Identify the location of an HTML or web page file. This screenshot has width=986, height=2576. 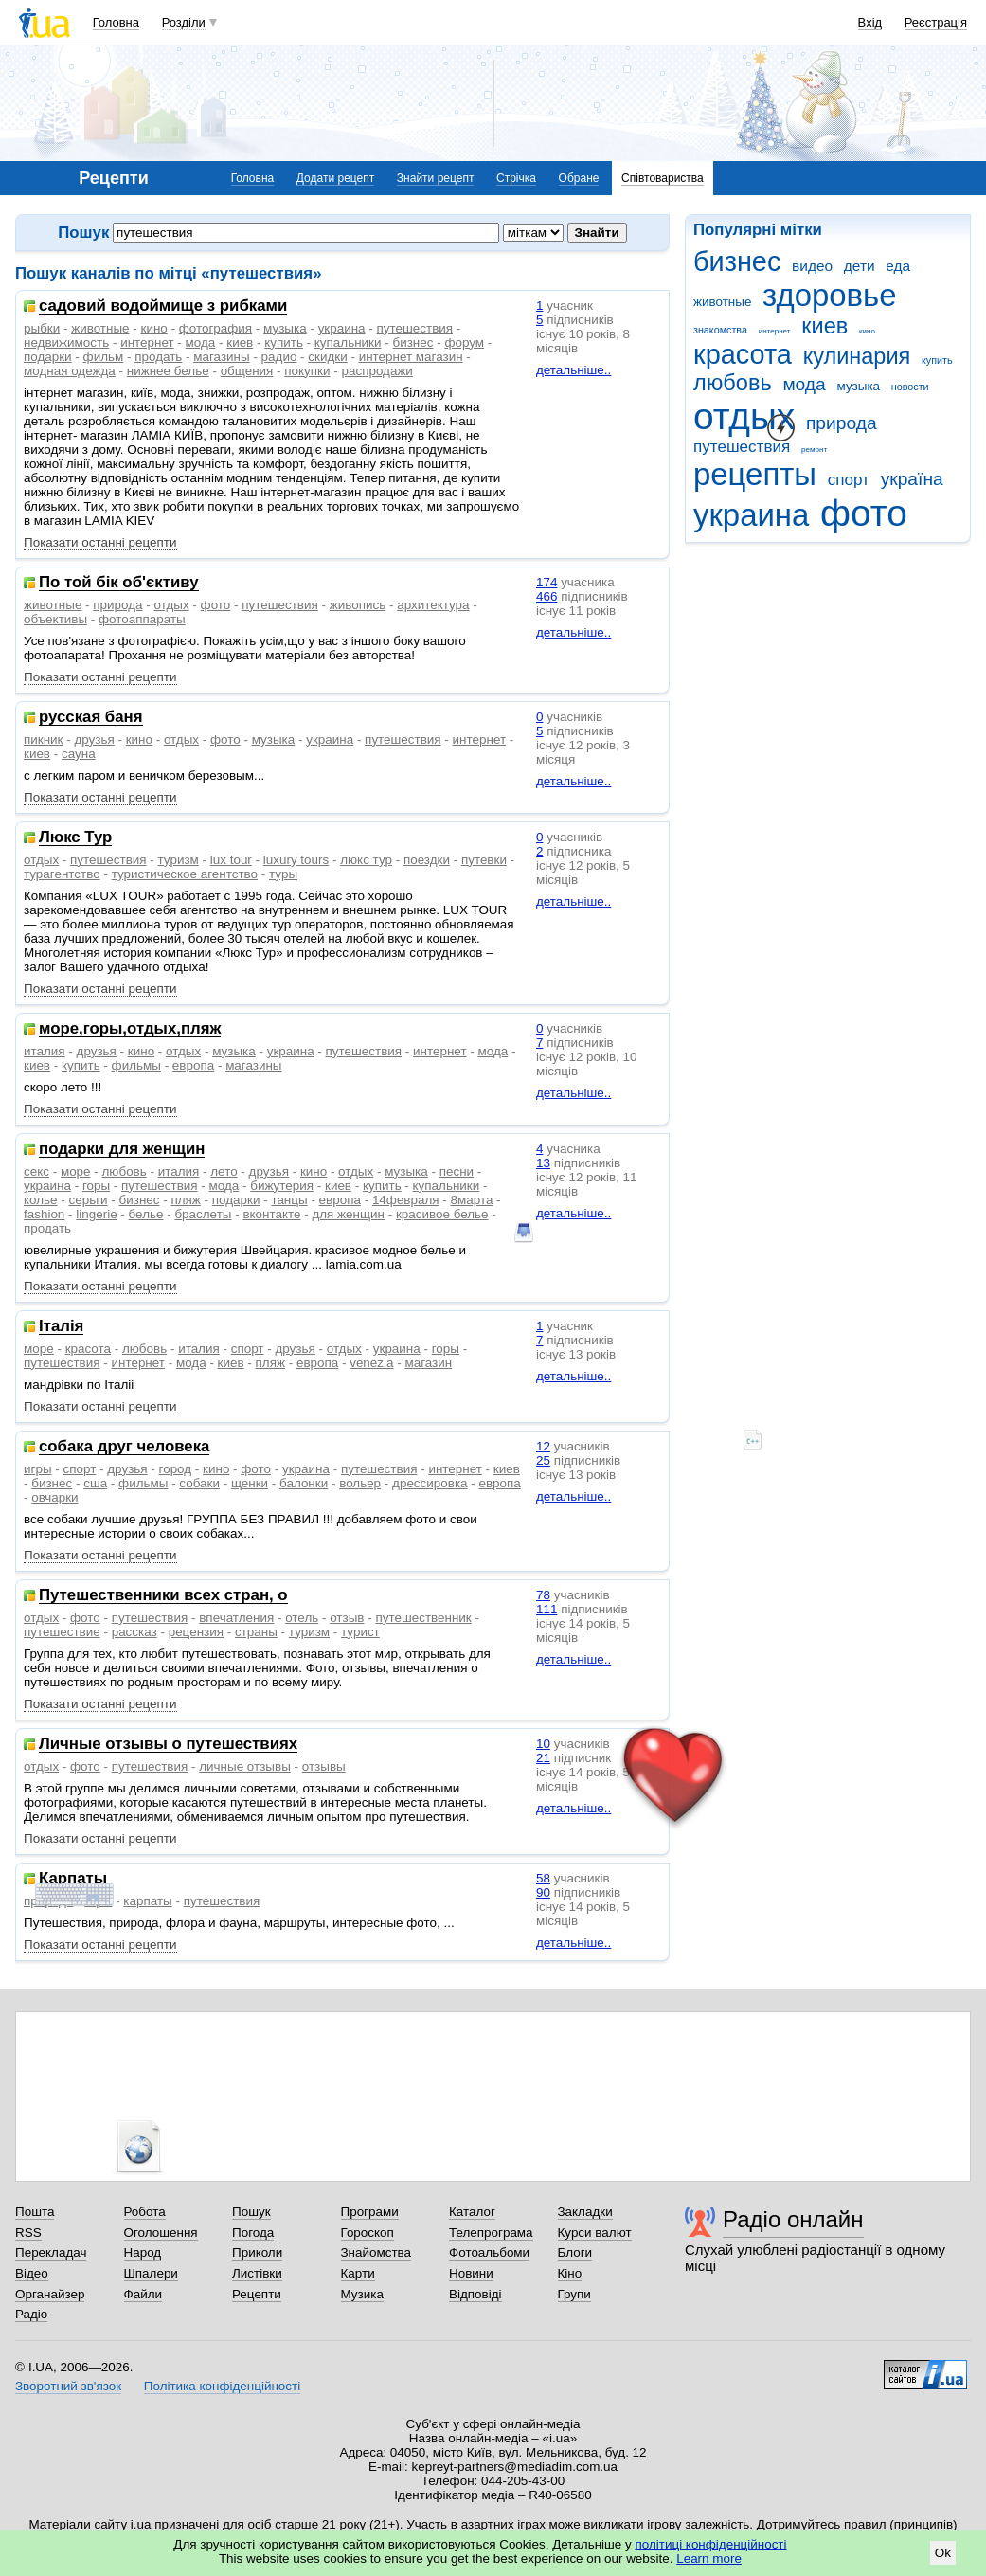
(139, 2146).